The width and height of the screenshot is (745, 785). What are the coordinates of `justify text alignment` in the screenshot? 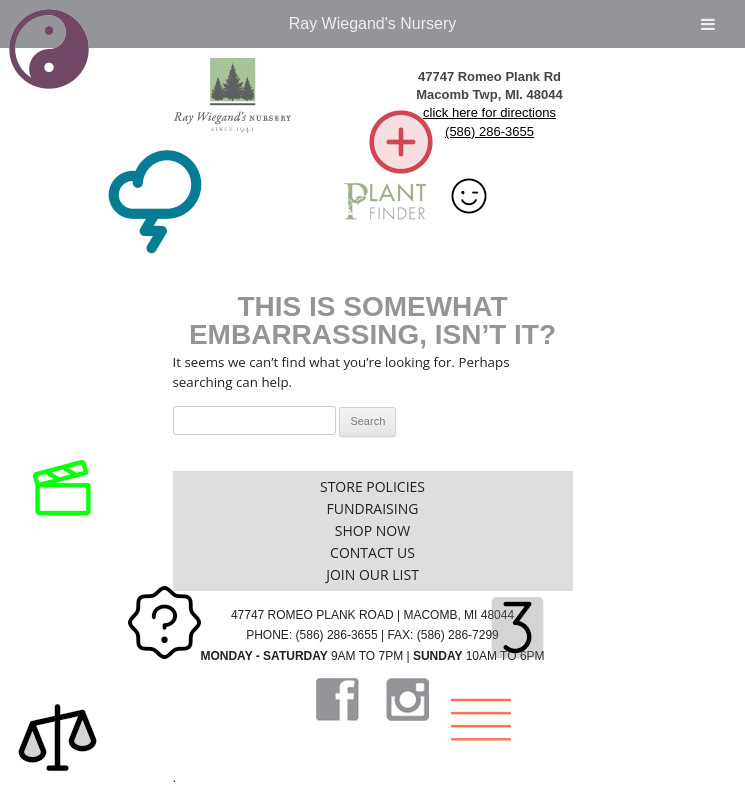 It's located at (481, 721).